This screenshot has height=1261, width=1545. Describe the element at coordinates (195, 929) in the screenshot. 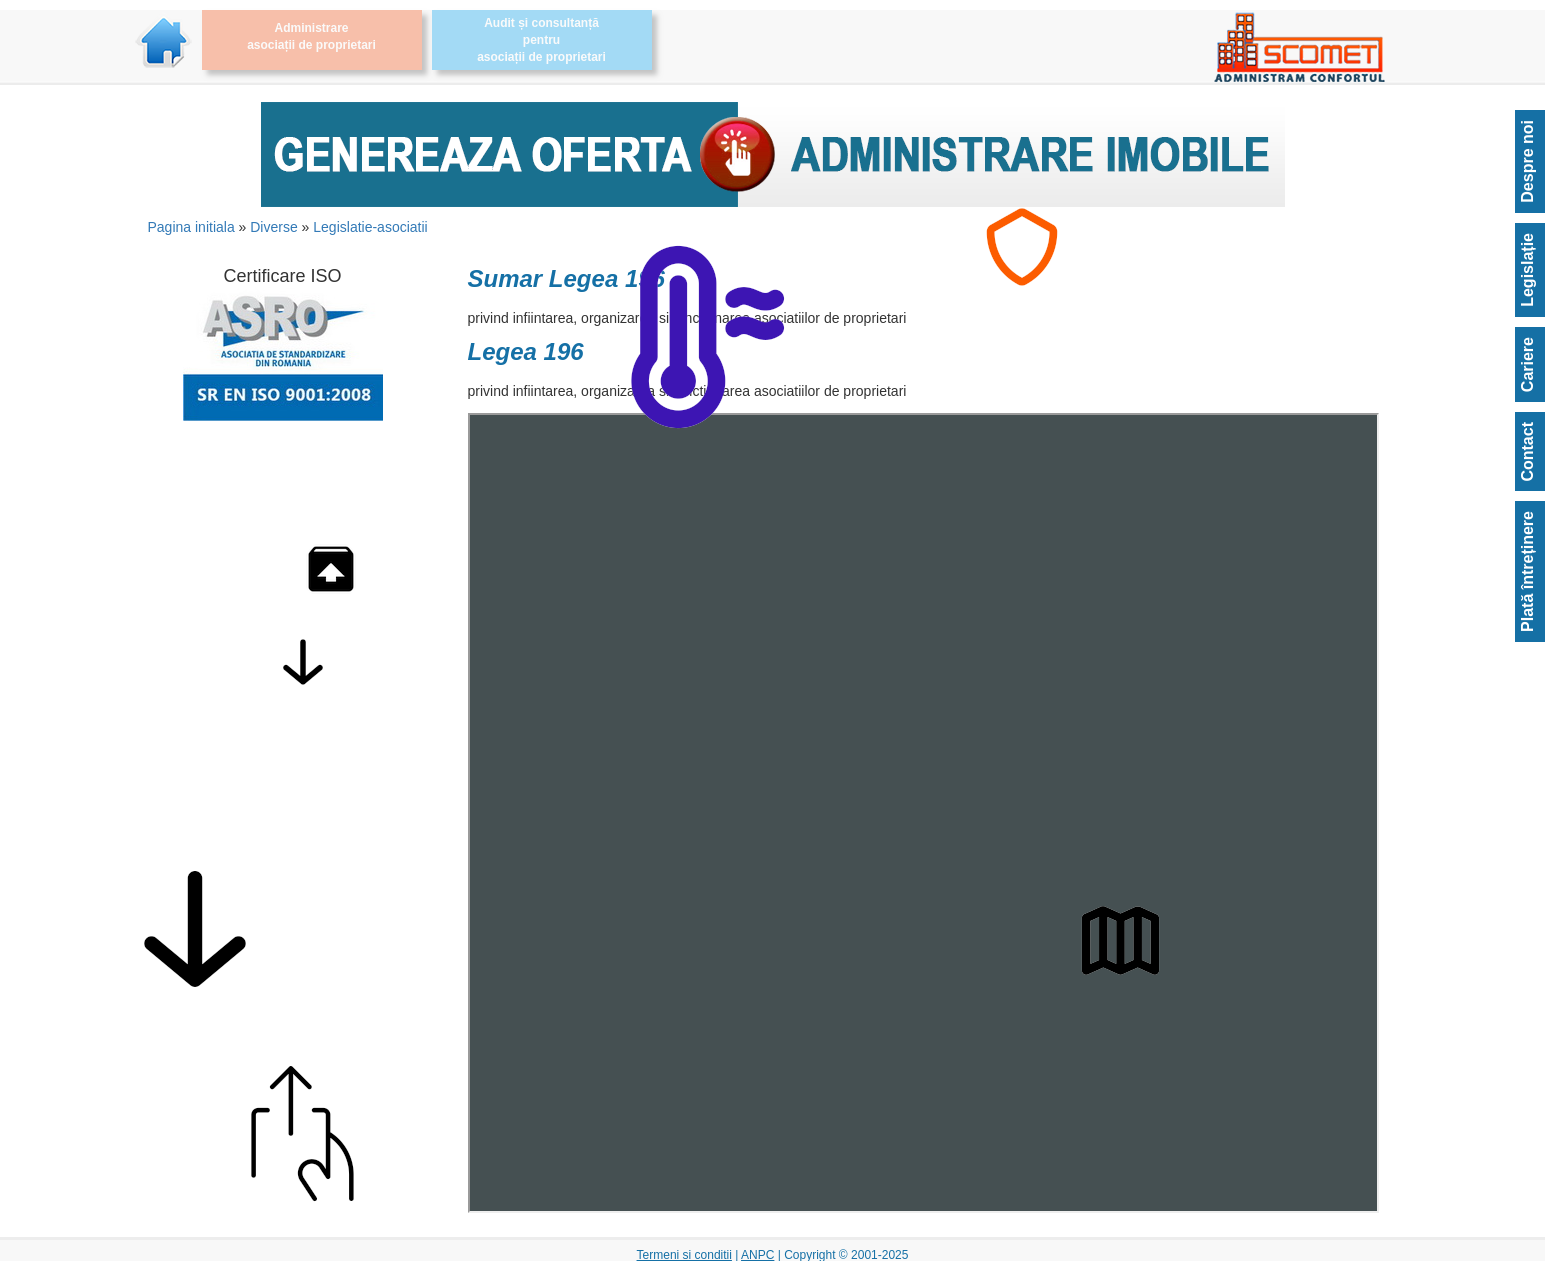

I see `scroll down or view more content` at that location.